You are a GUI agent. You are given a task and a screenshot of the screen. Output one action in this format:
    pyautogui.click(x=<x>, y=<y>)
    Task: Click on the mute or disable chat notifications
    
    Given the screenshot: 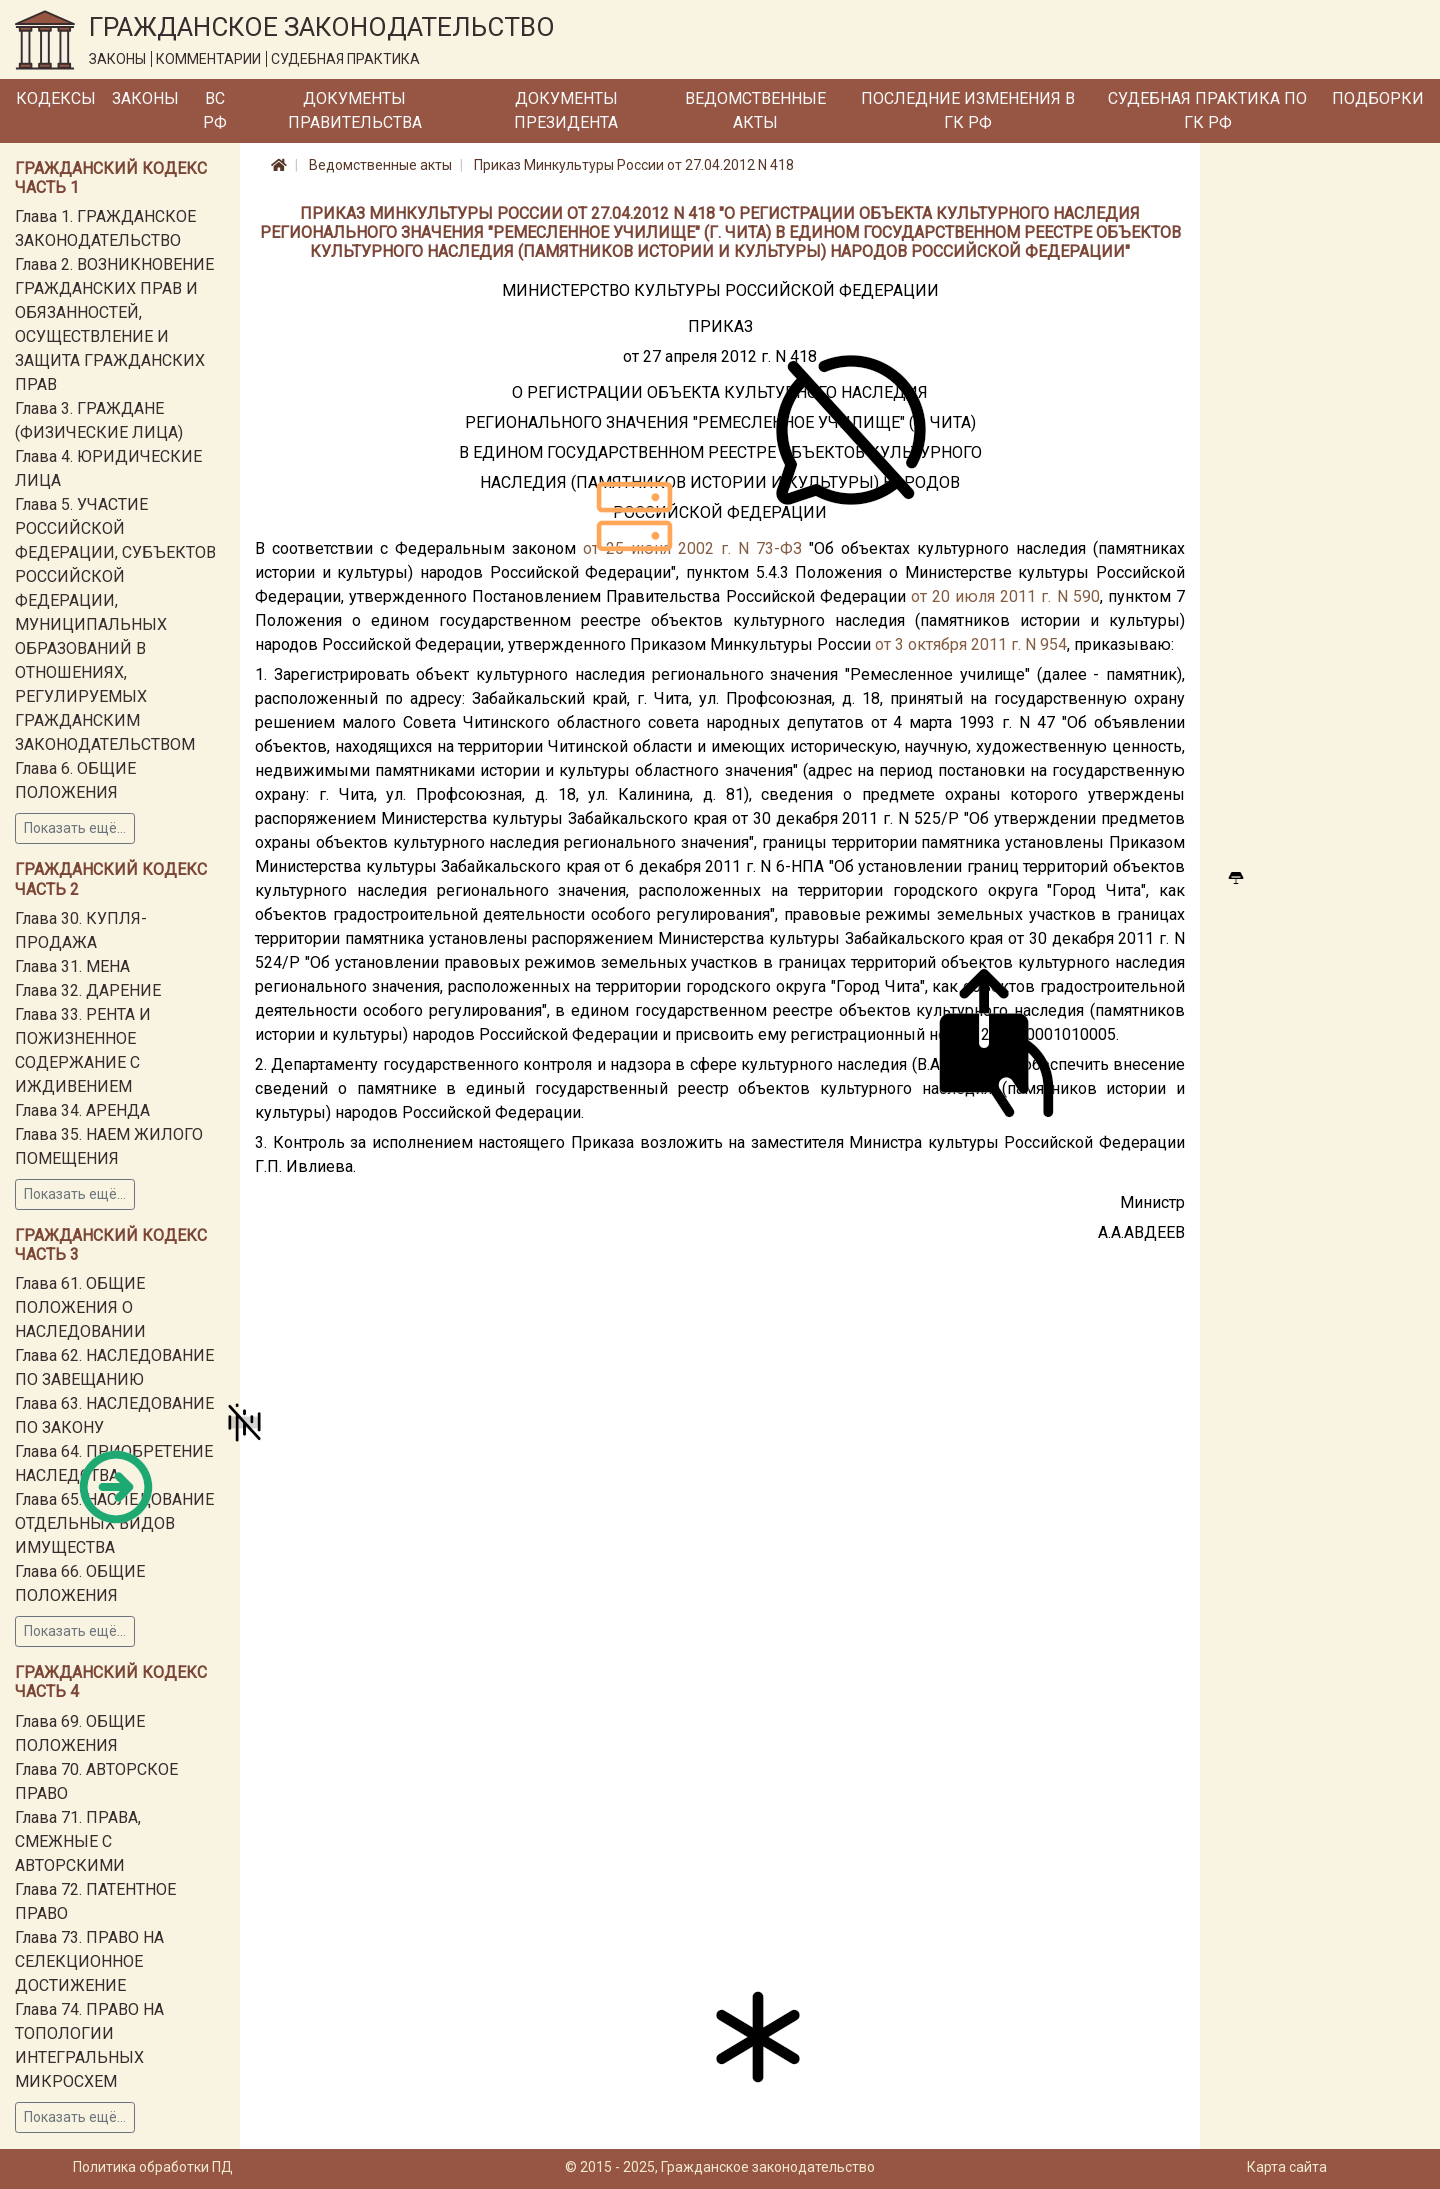 What is the action you would take?
    pyautogui.click(x=851, y=430)
    